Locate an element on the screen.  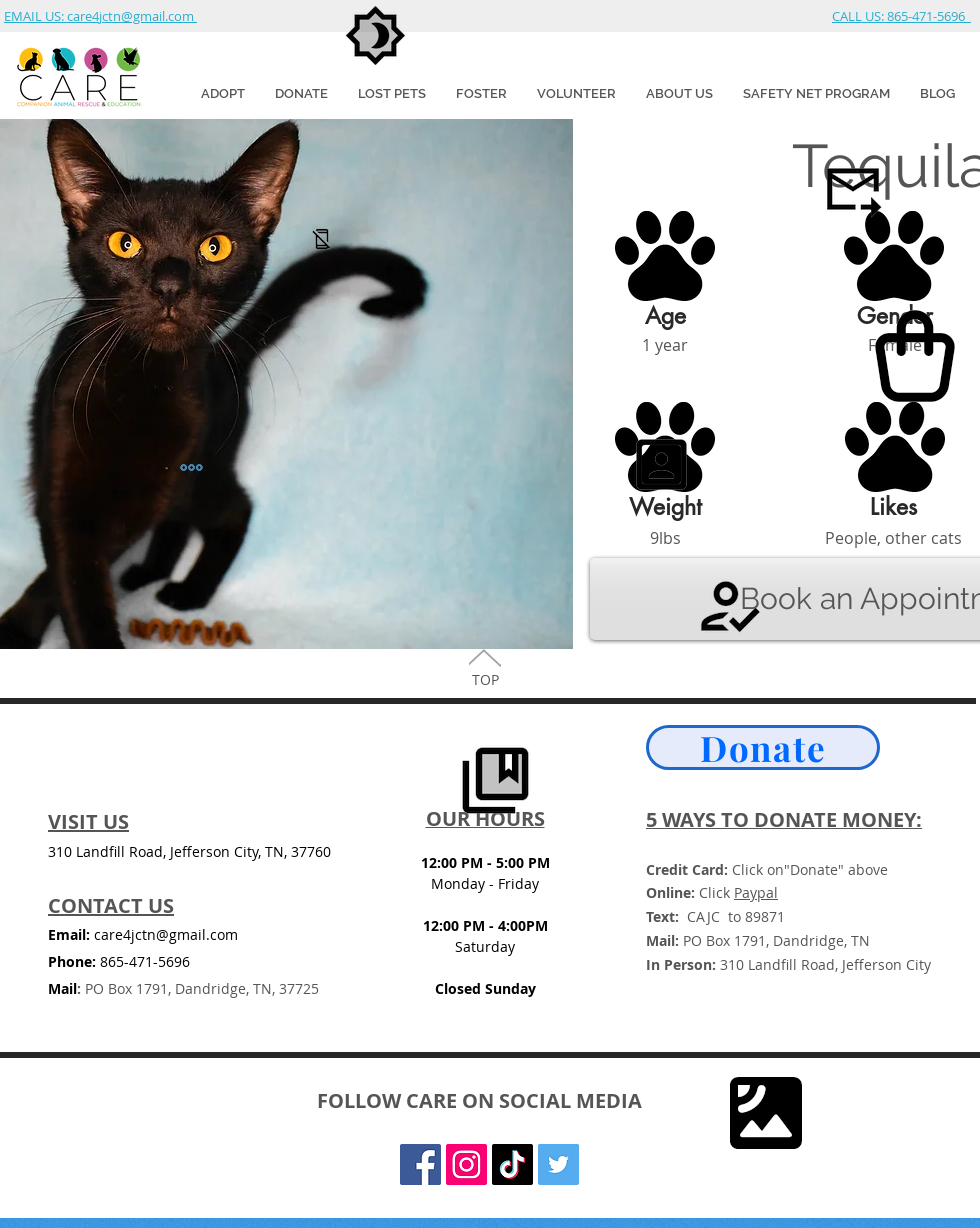
forward an email to another recipient is located at coordinates (853, 189).